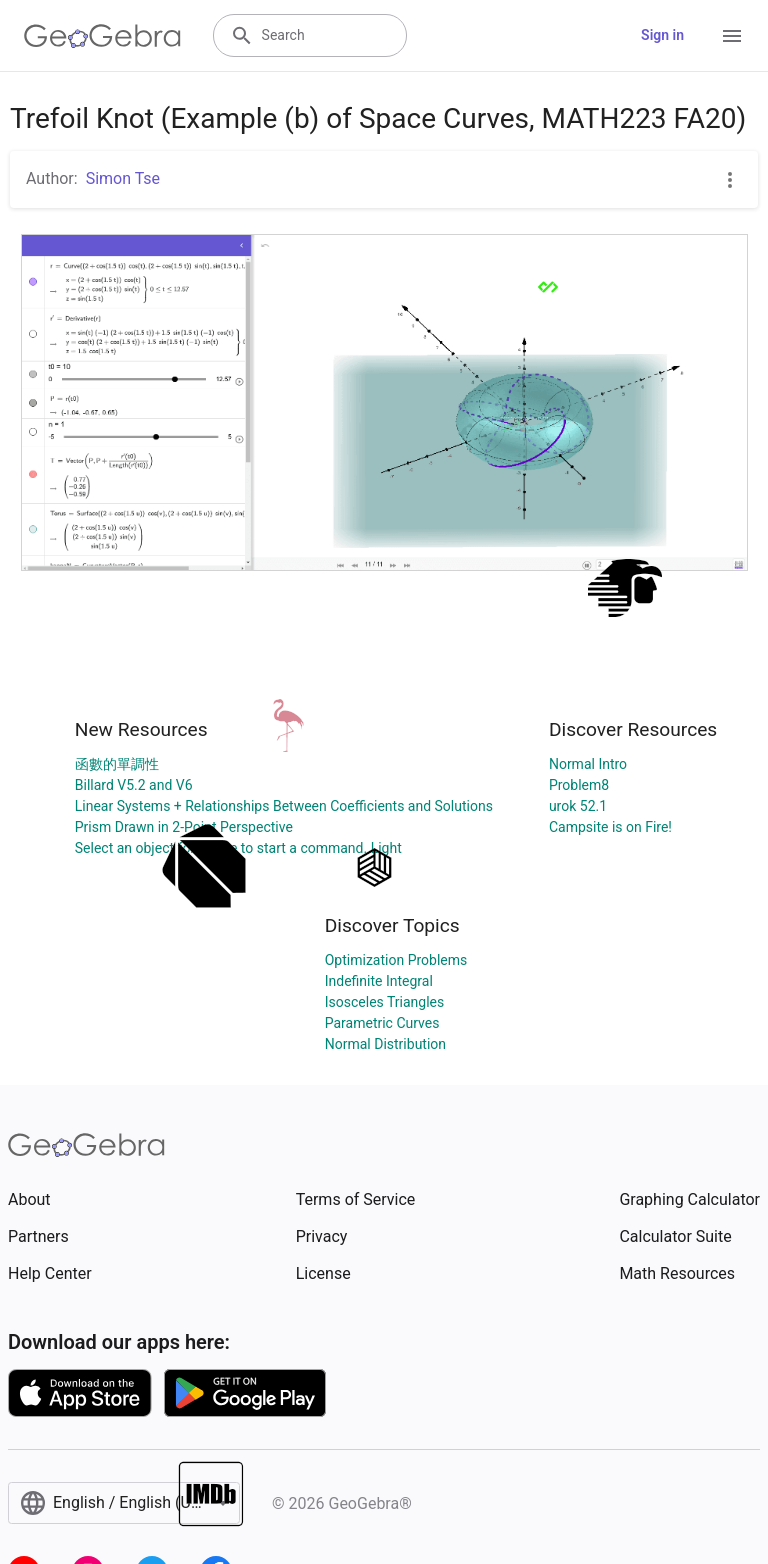  What do you see at coordinates (548, 287) in the screenshot?
I see `open daily.dev app` at bounding box center [548, 287].